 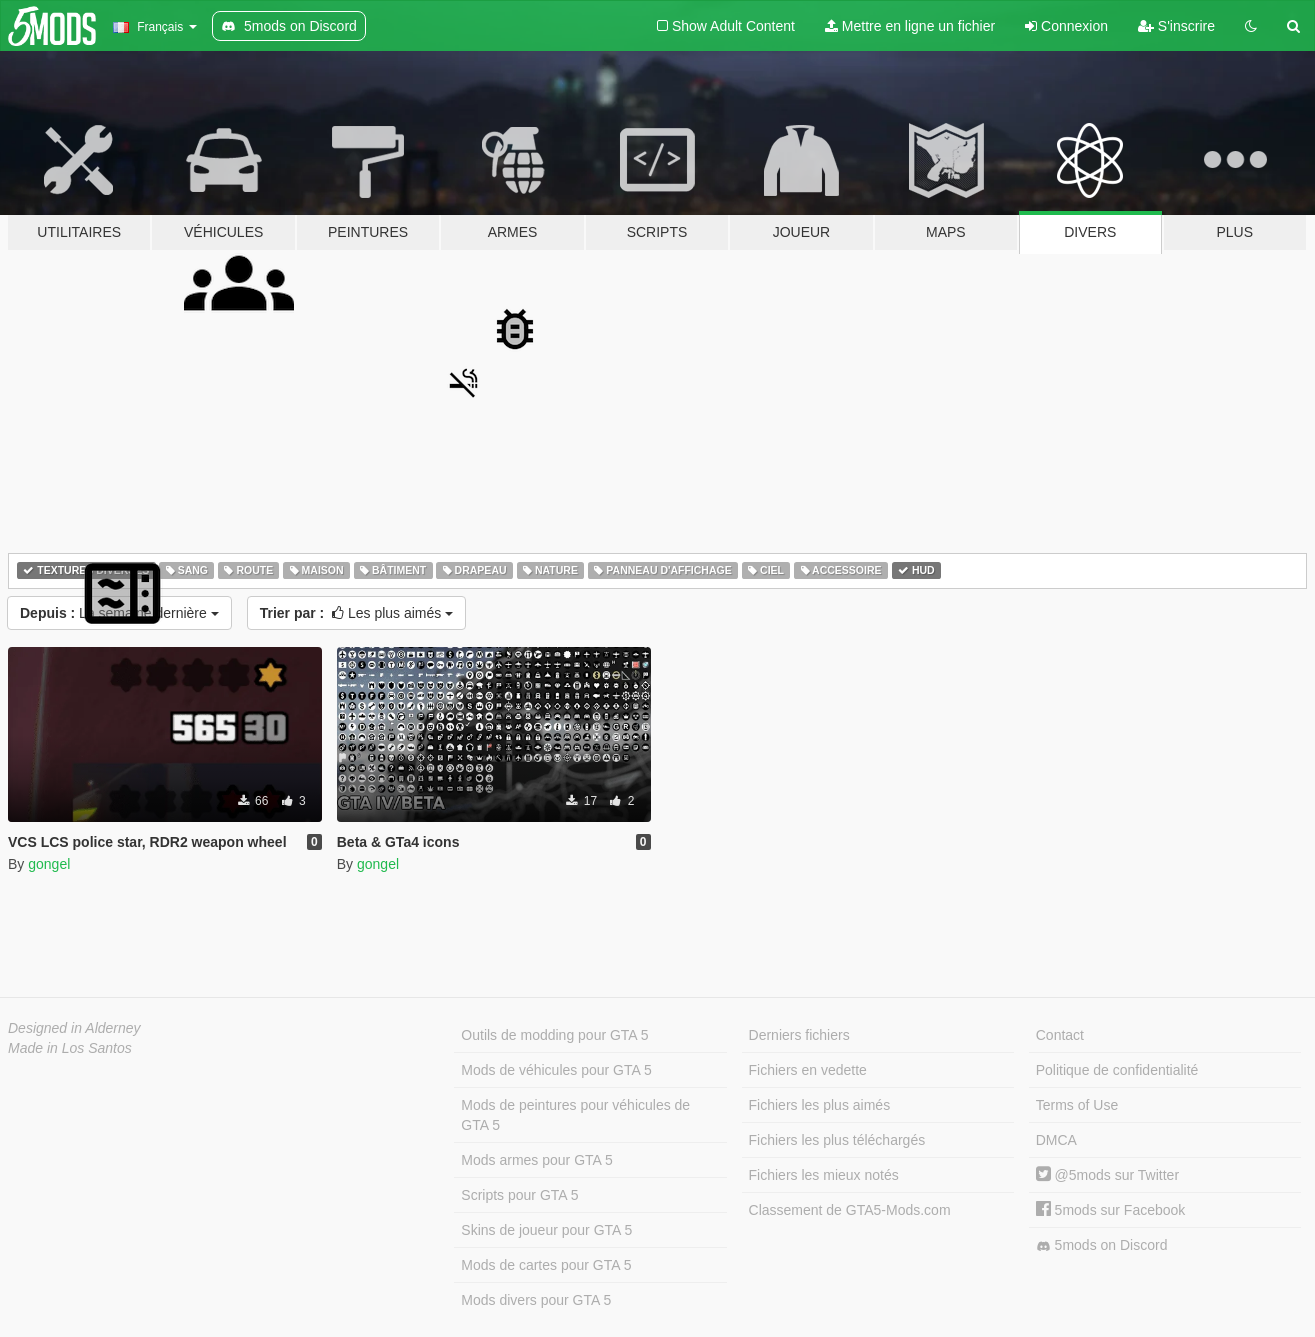 I want to click on report a bug or issue, so click(x=515, y=329).